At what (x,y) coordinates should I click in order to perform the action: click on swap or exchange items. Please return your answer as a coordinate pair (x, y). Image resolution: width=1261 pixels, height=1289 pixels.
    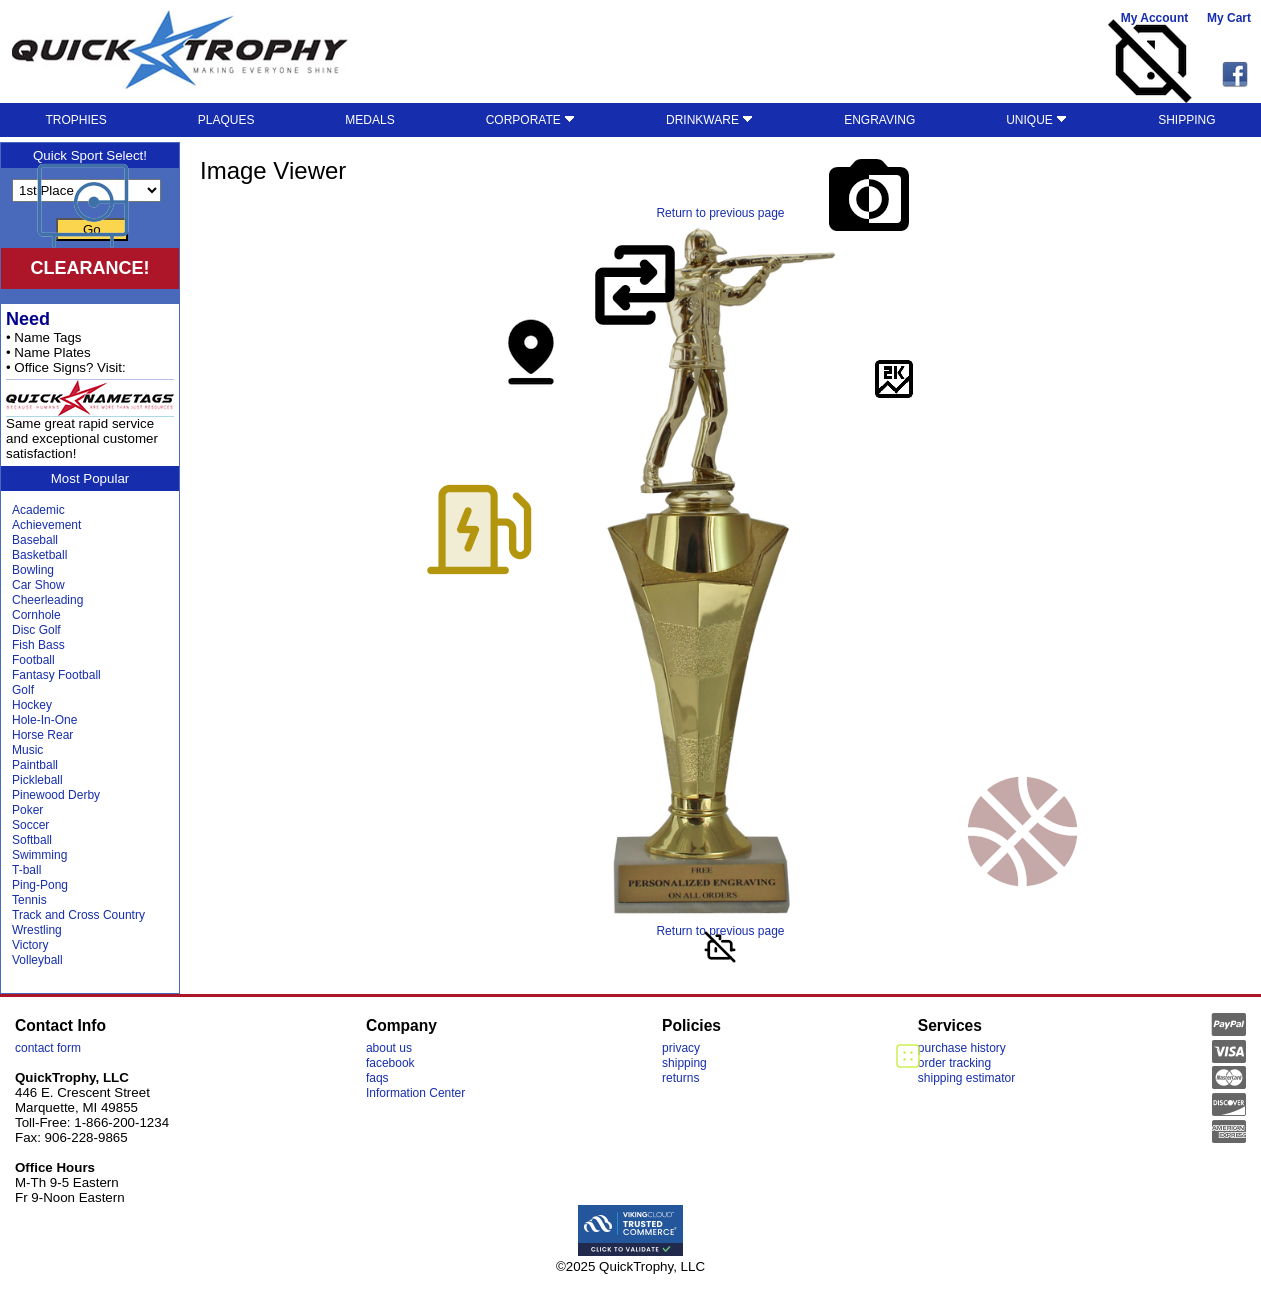
    Looking at the image, I should click on (635, 285).